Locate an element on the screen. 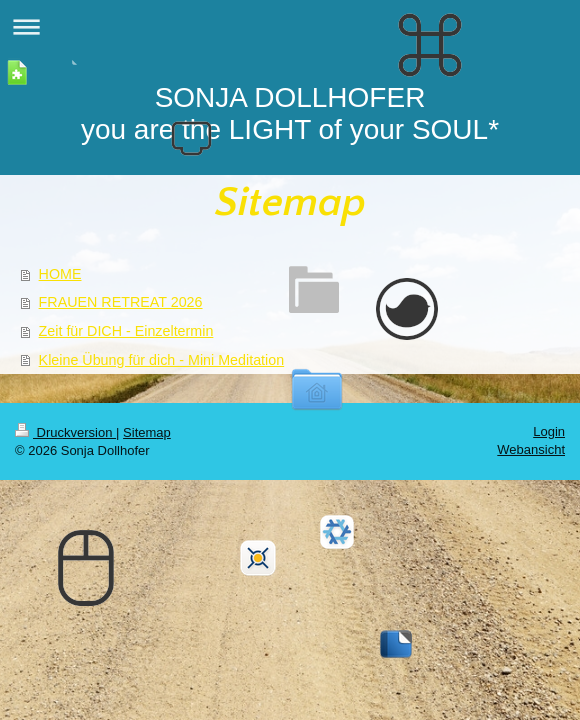  access keyboard shortcut settings is located at coordinates (430, 45).